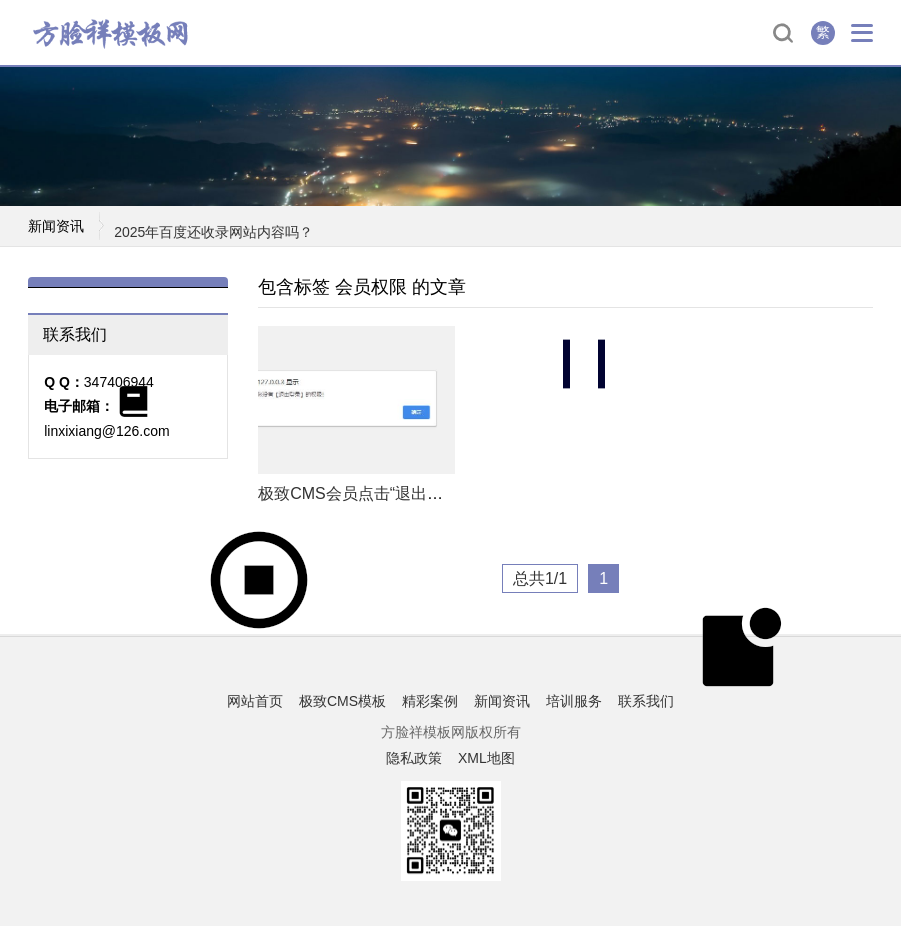  Describe the element at coordinates (738, 647) in the screenshot. I see `indicates new notifications or unread alerts` at that location.